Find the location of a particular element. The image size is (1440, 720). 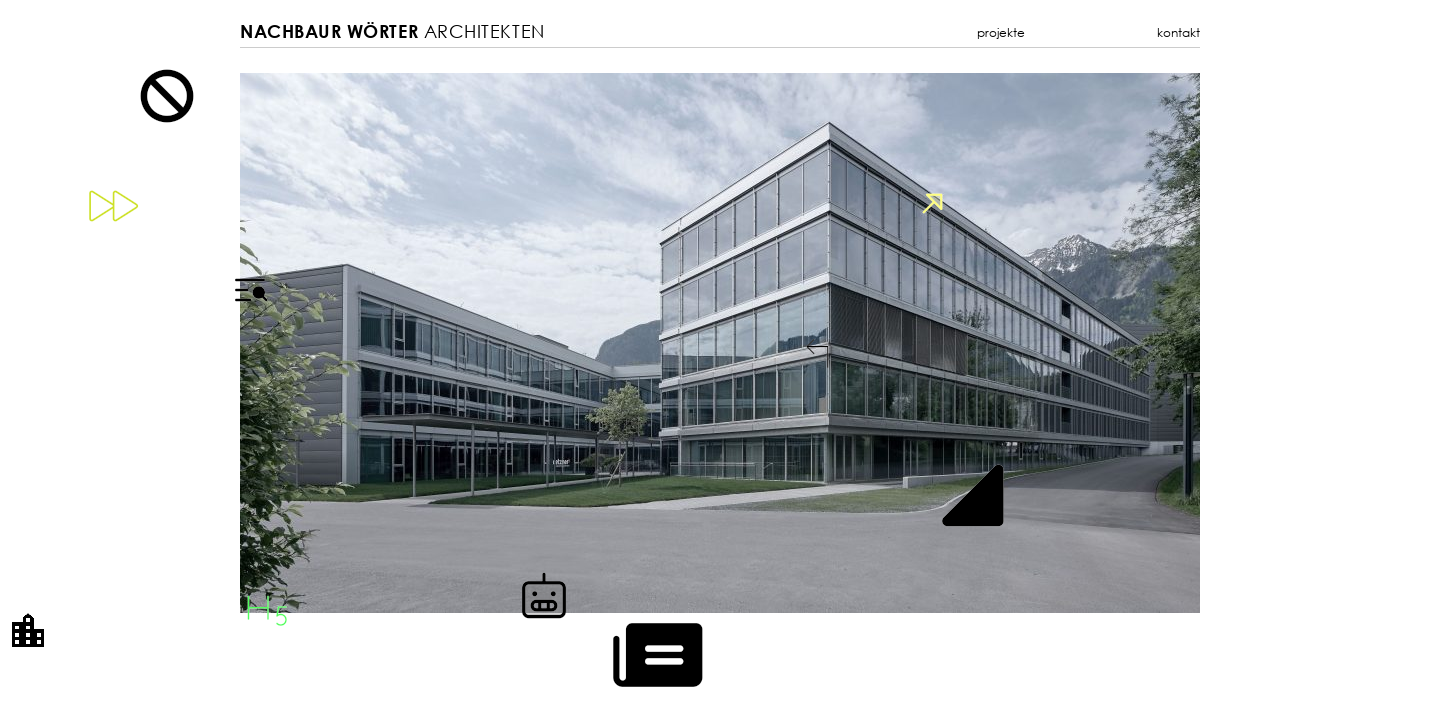

view city or urban location is located at coordinates (28, 631).